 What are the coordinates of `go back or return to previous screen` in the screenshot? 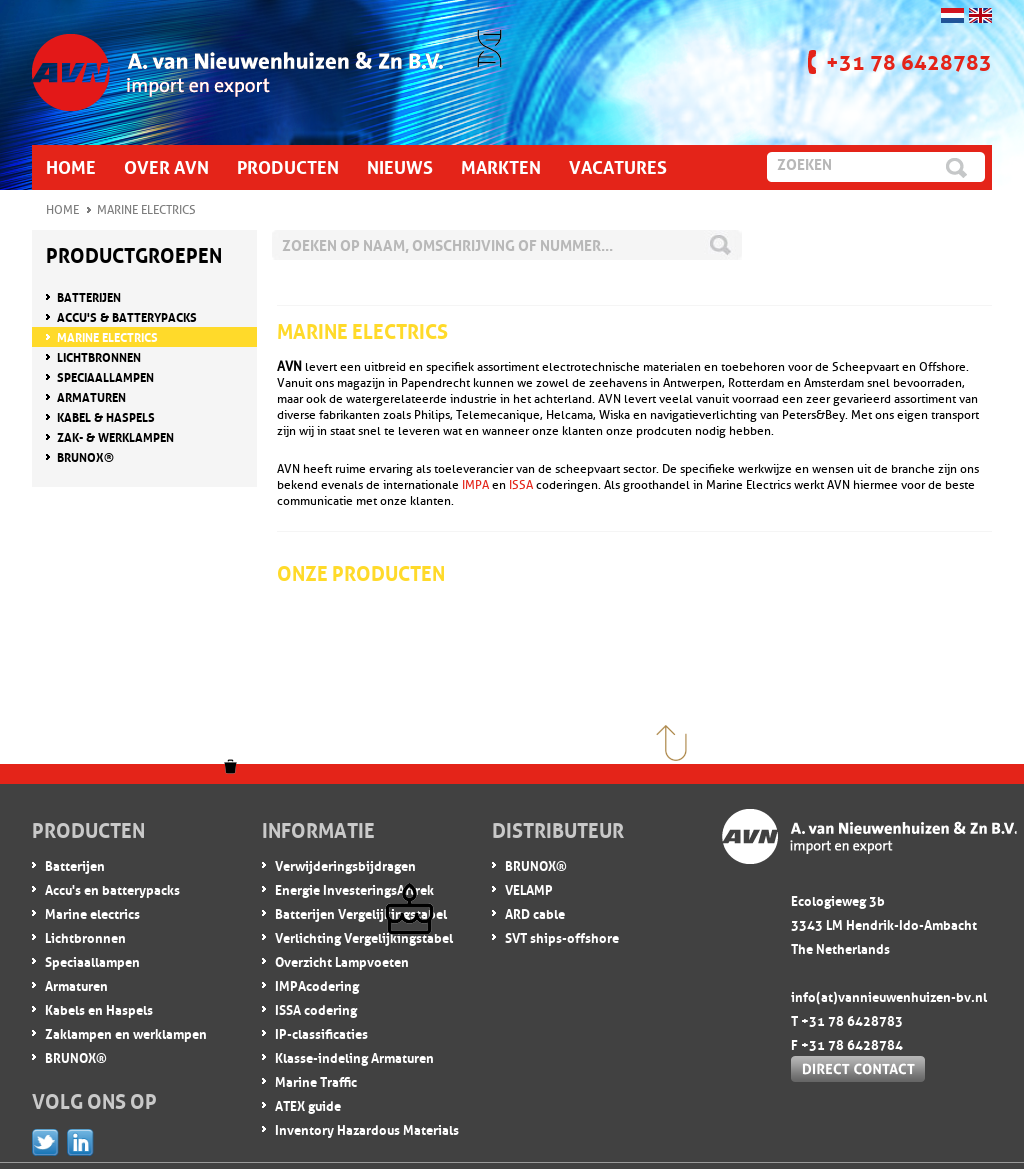 It's located at (673, 743).